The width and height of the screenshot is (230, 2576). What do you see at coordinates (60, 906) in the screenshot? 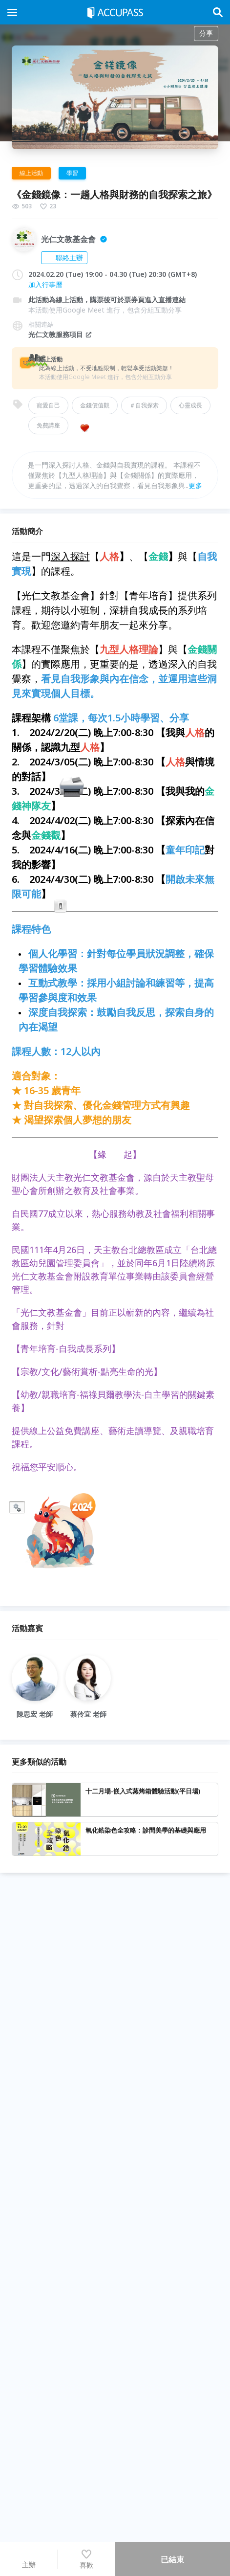
I see `shut down or power off the system` at bounding box center [60, 906].